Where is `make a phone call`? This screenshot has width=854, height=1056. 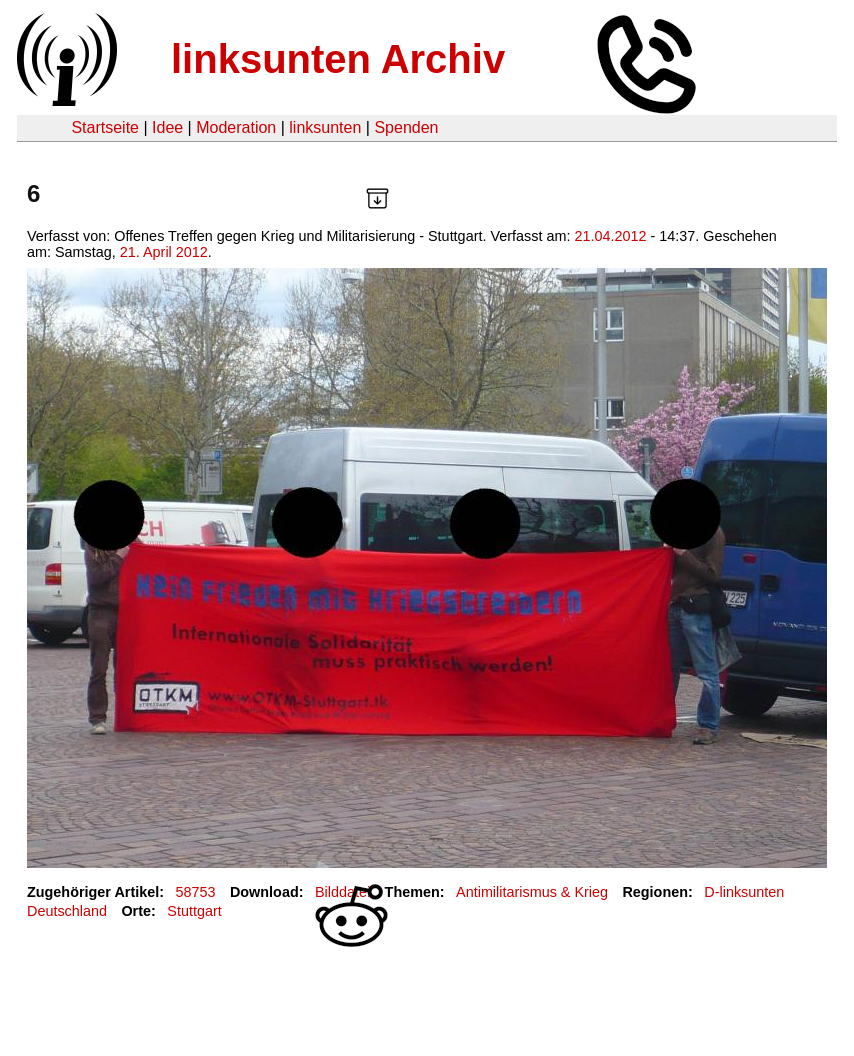
make a phone call is located at coordinates (648, 62).